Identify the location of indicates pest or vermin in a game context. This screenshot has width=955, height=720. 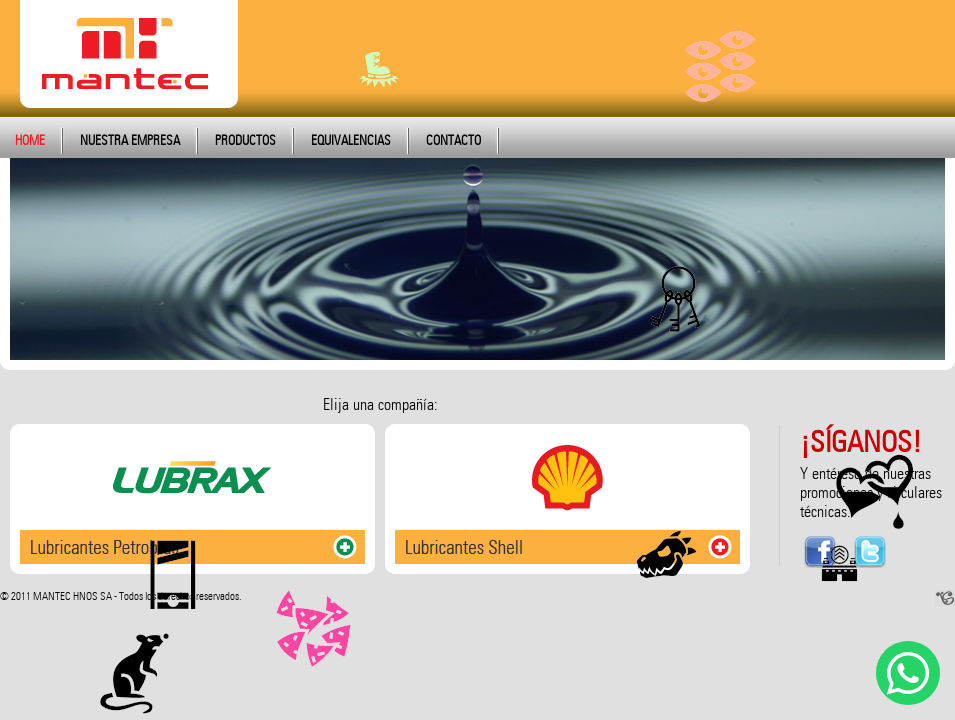
(134, 673).